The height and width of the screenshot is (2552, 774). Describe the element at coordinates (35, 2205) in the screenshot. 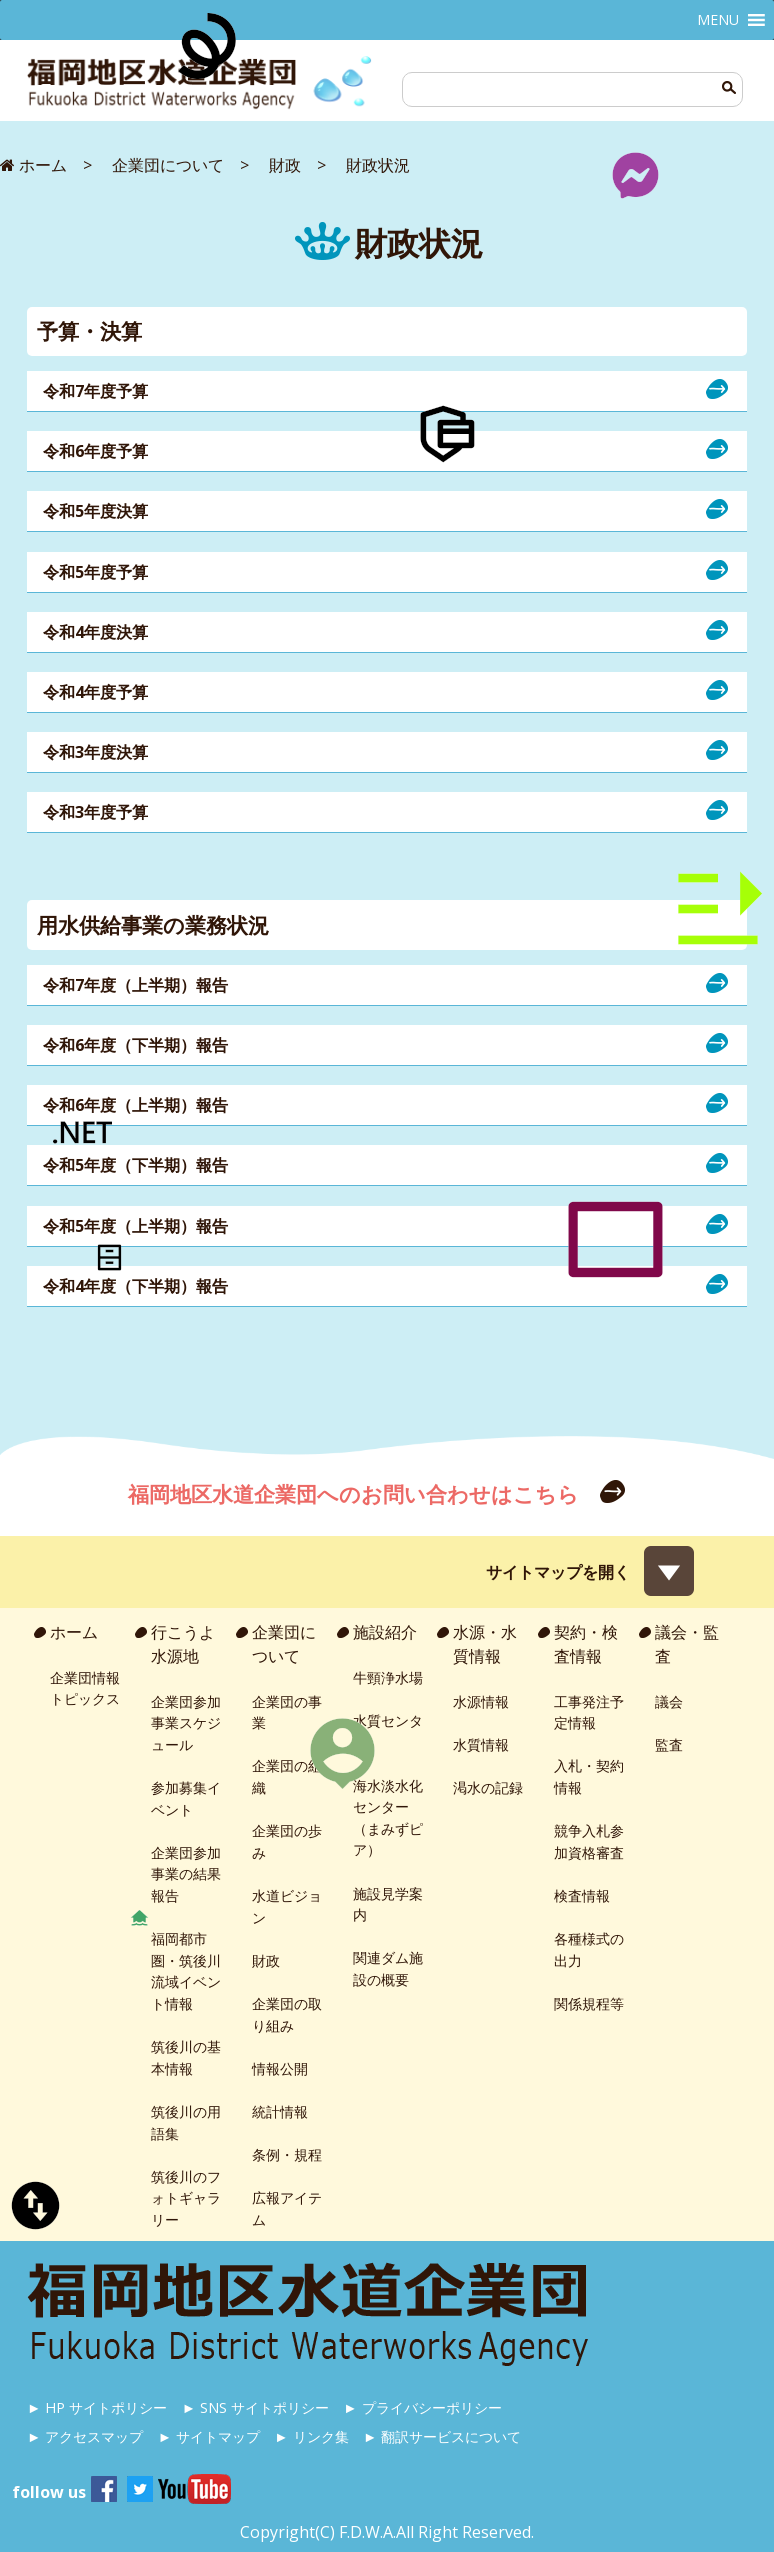

I see `swap or exchange currencies` at that location.